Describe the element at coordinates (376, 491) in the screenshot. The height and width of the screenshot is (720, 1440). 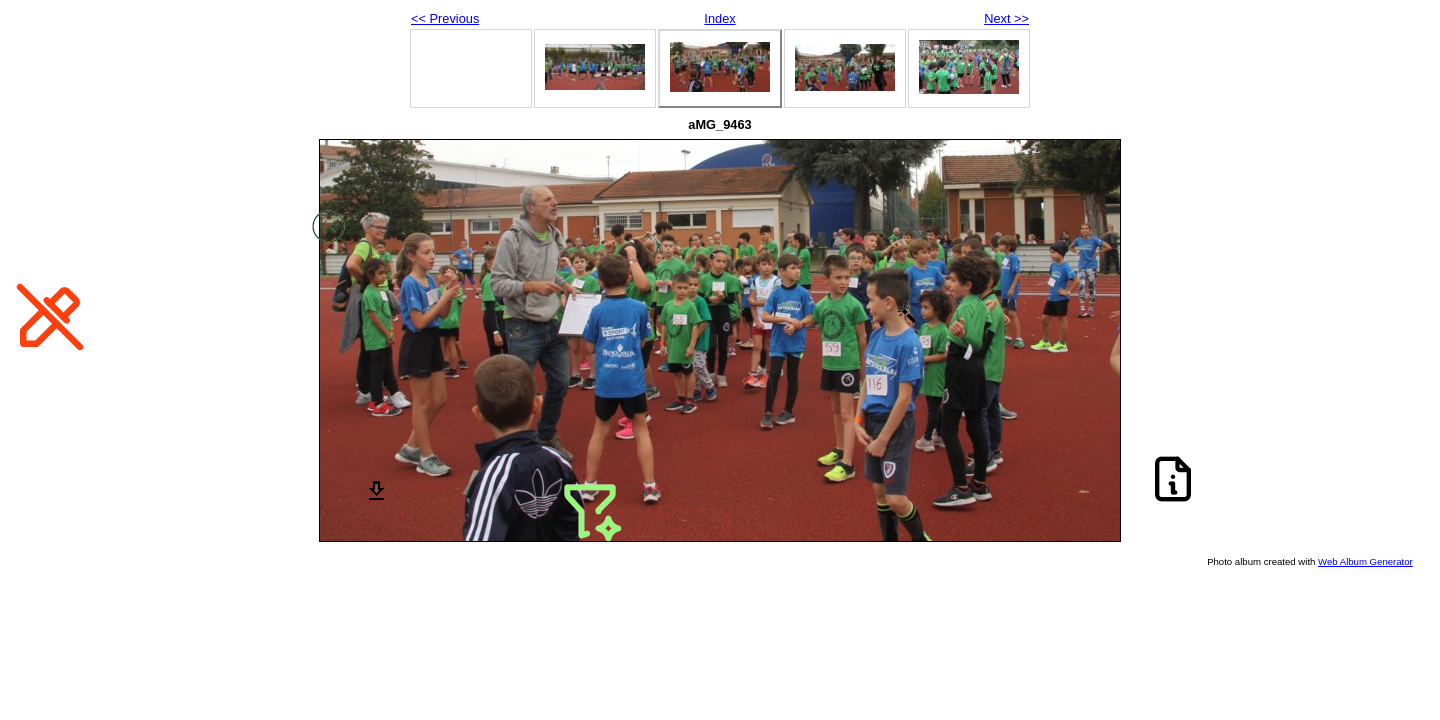
I see `download a file or document` at that location.